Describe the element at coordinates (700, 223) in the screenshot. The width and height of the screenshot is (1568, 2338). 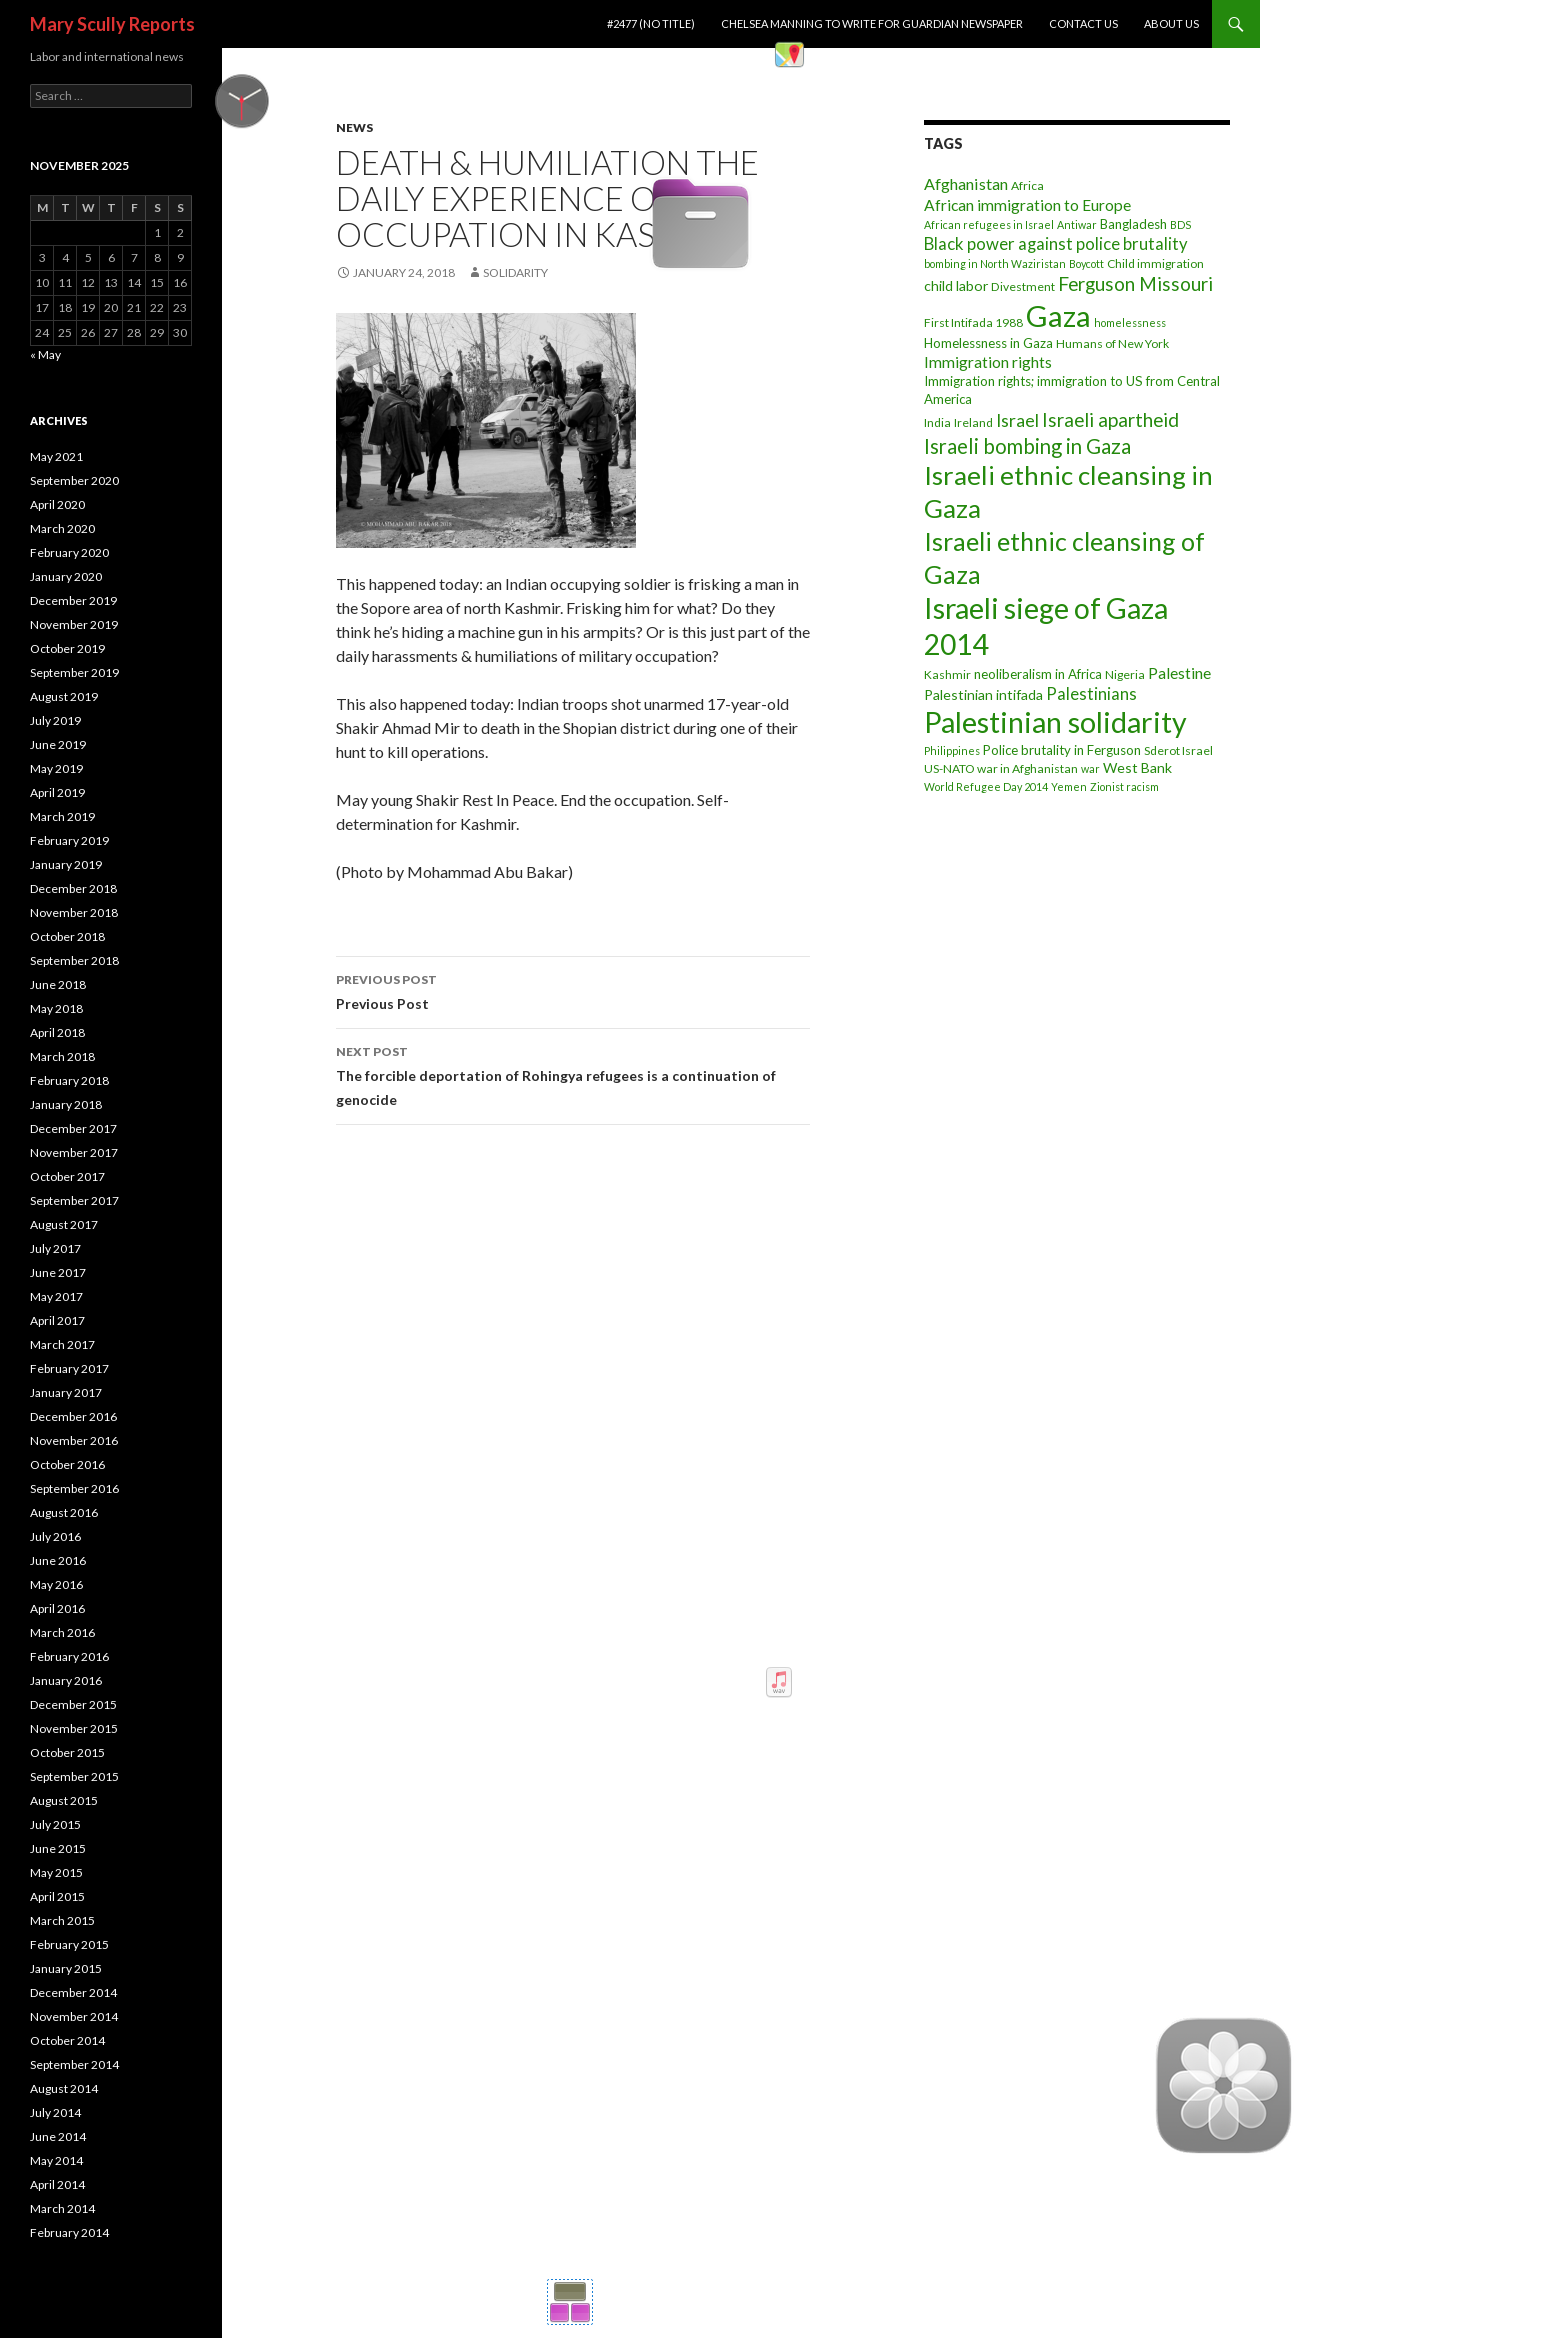
I see `open the file manager application` at that location.